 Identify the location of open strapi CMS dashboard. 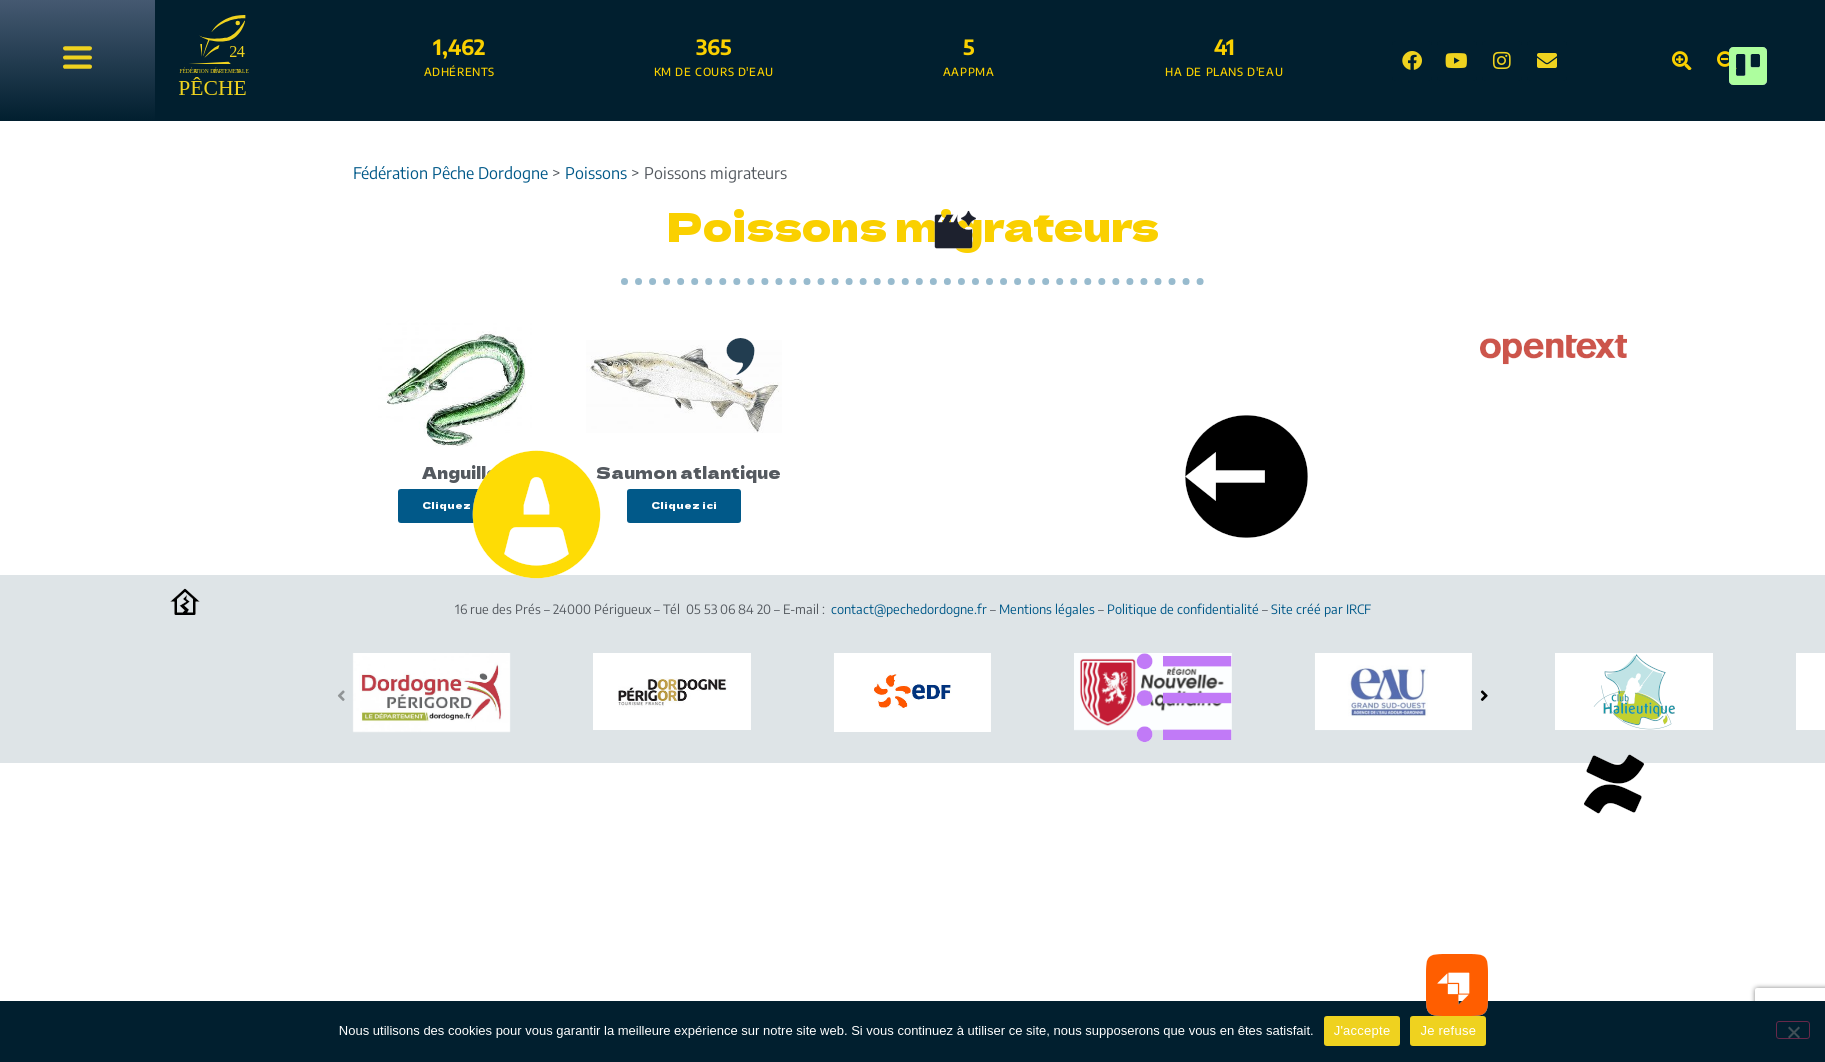
(1457, 985).